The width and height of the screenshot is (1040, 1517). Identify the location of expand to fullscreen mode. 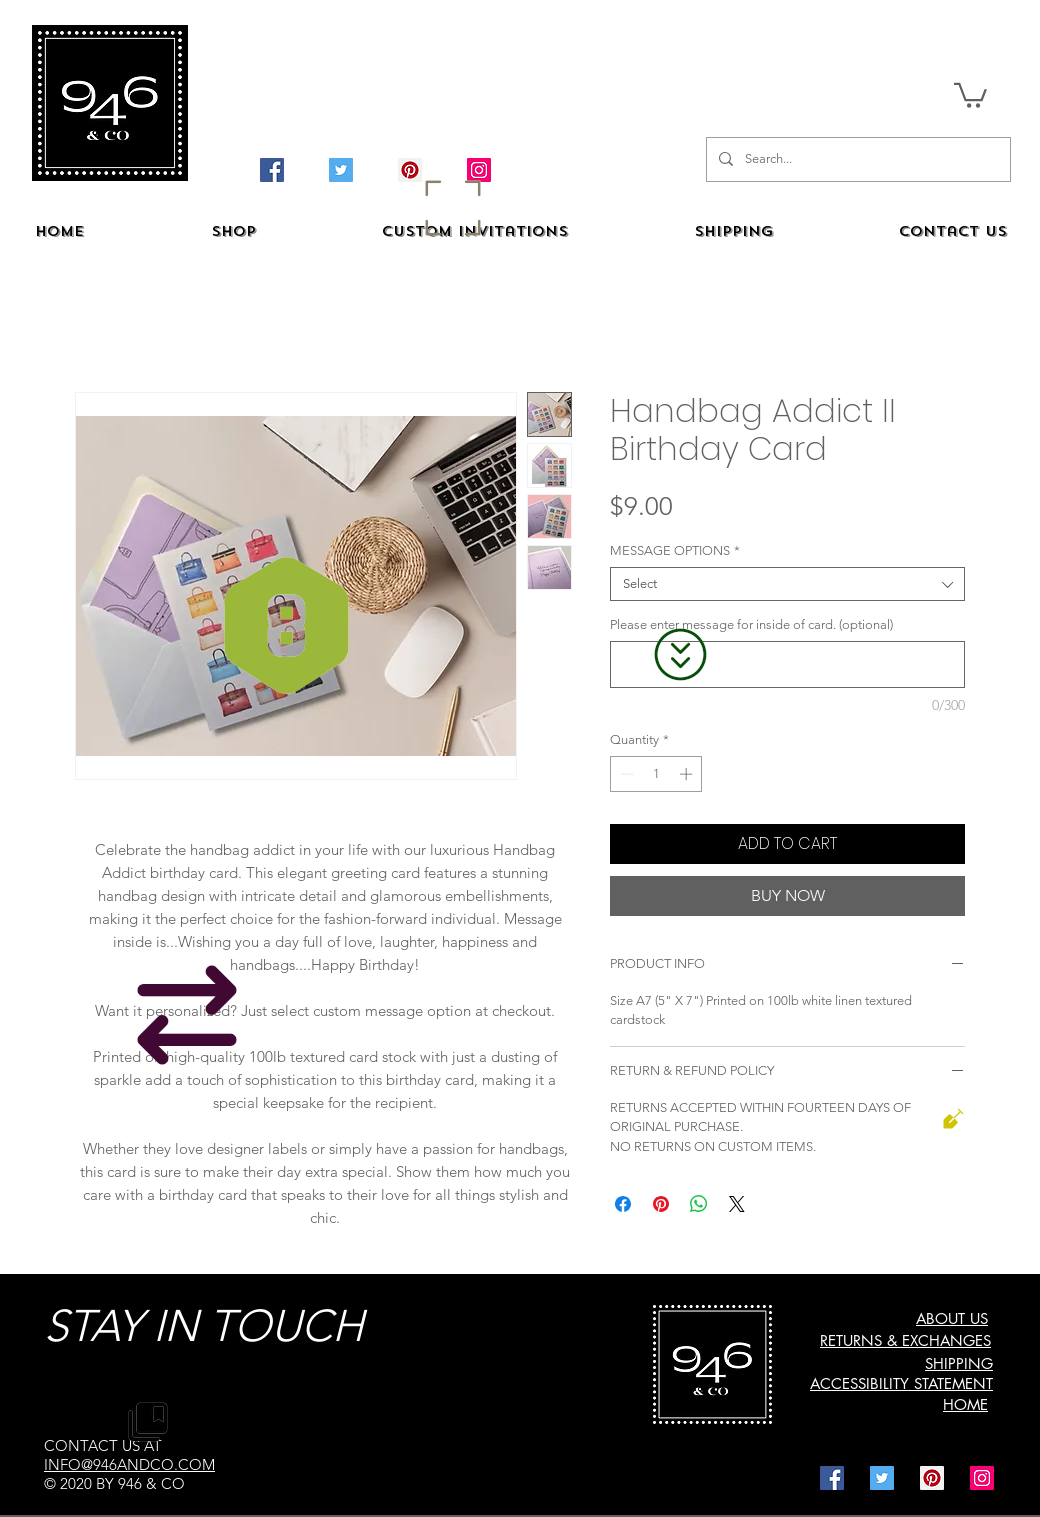
(453, 208).